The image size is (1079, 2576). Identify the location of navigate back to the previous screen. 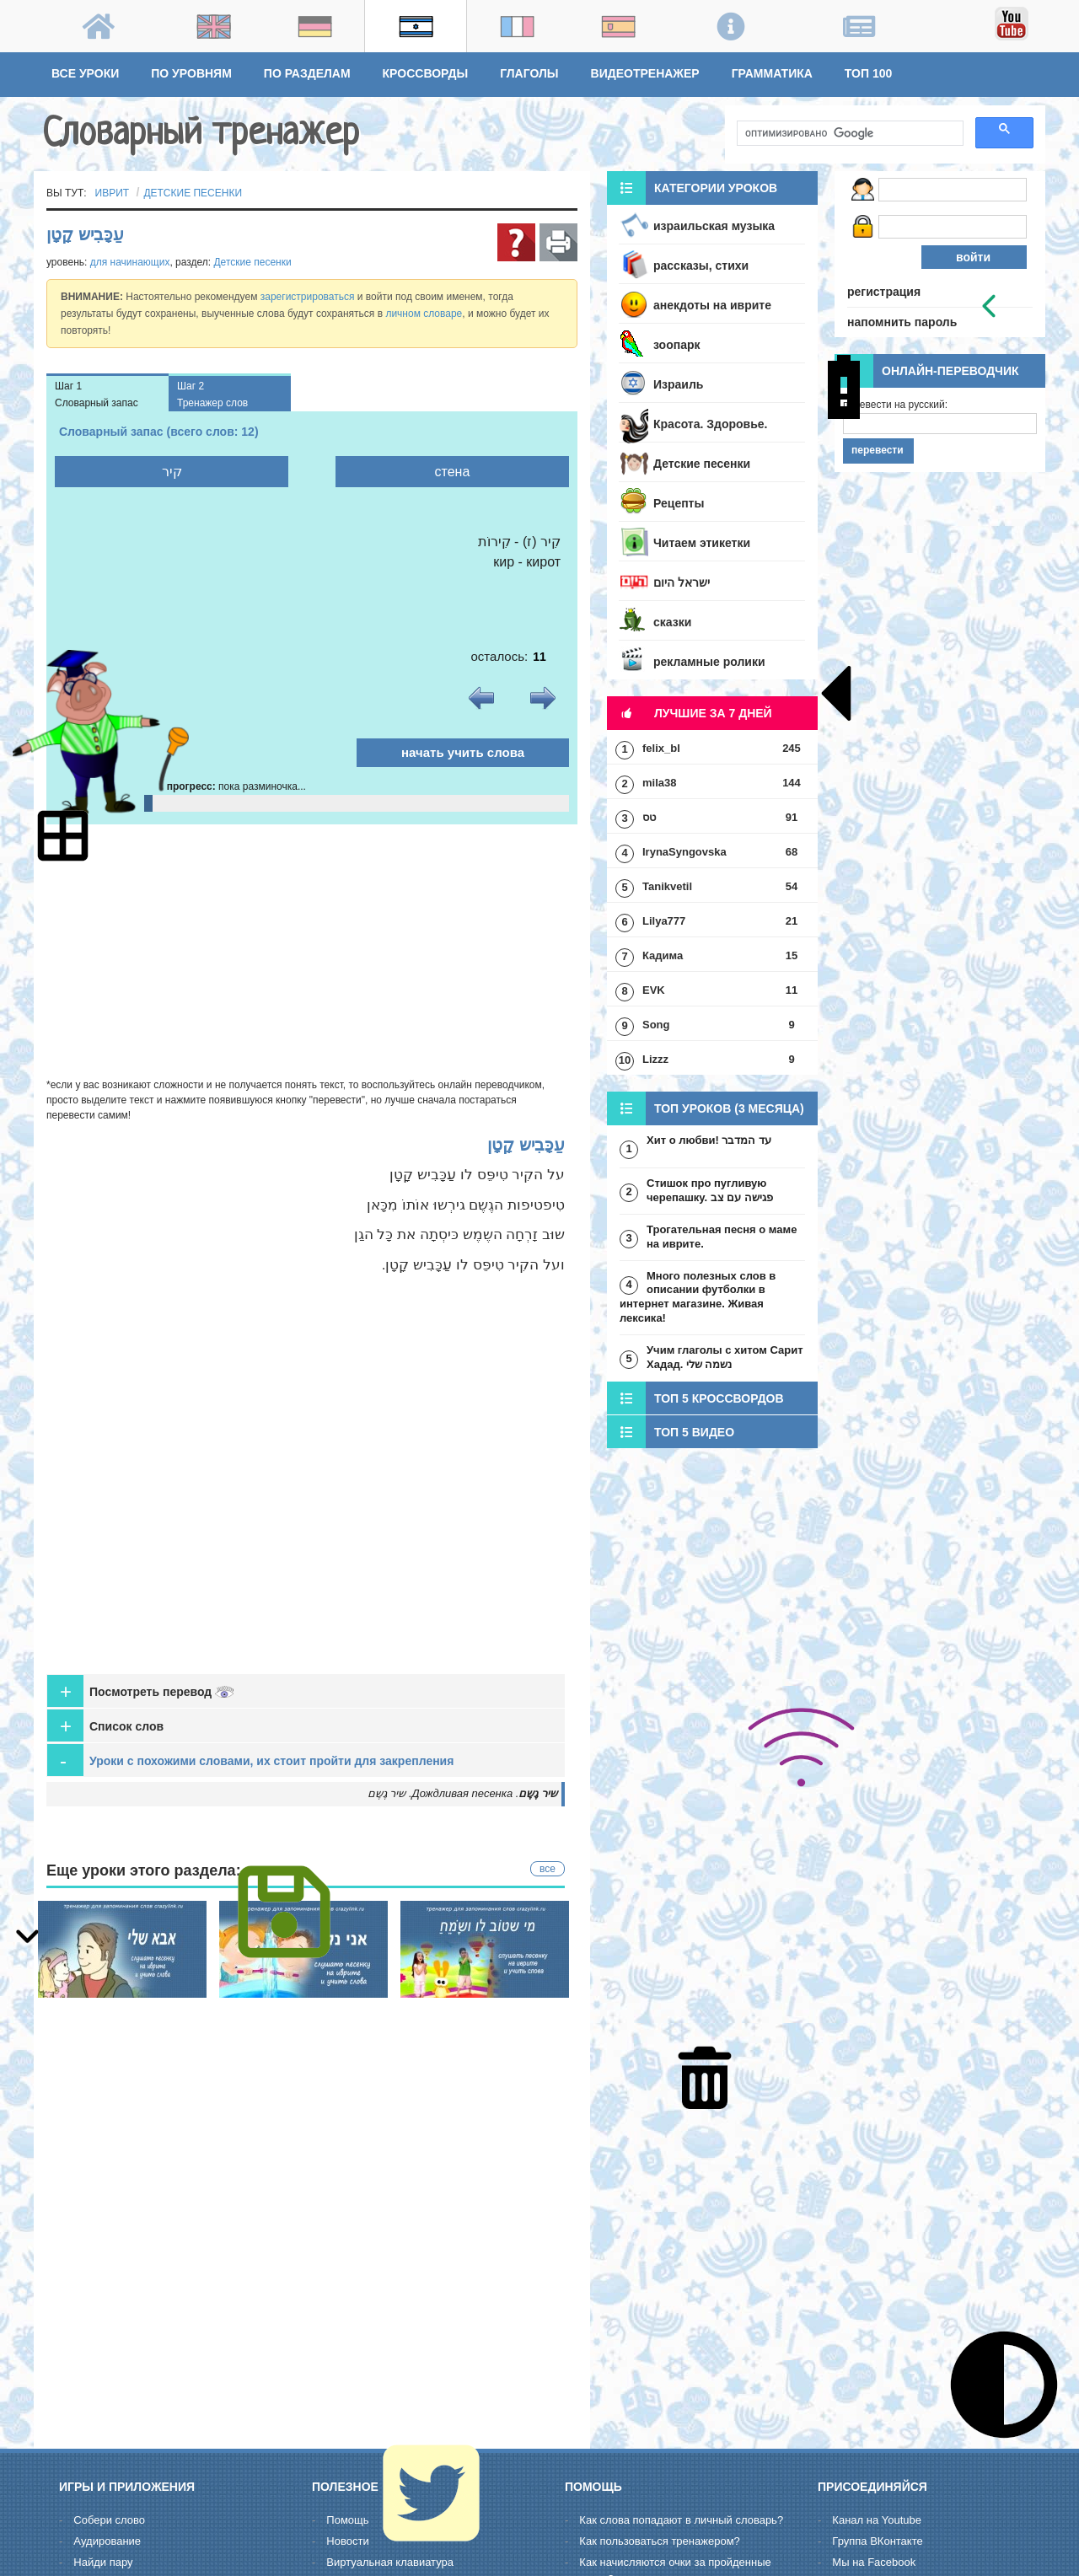
(835, 693).